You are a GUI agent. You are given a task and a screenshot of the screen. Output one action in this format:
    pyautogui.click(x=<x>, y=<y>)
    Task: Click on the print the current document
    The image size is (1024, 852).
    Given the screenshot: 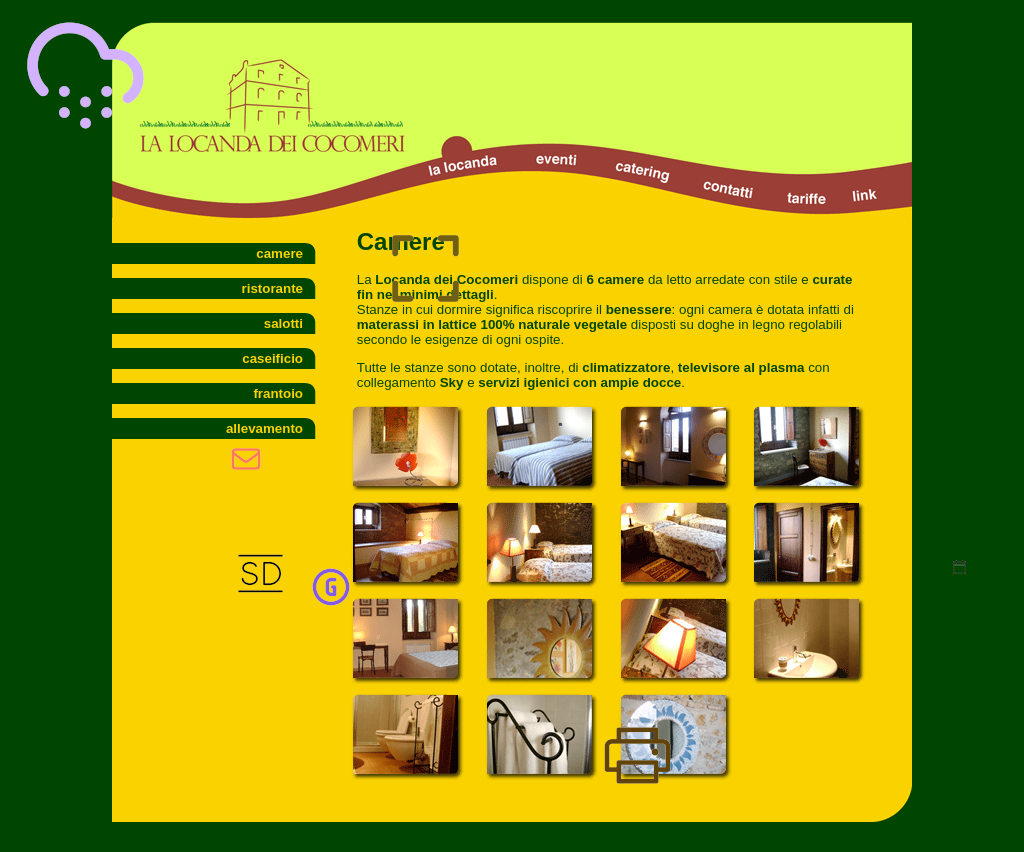 What is the action you would take?
    pyautogui.click(x=637, y=755)
    